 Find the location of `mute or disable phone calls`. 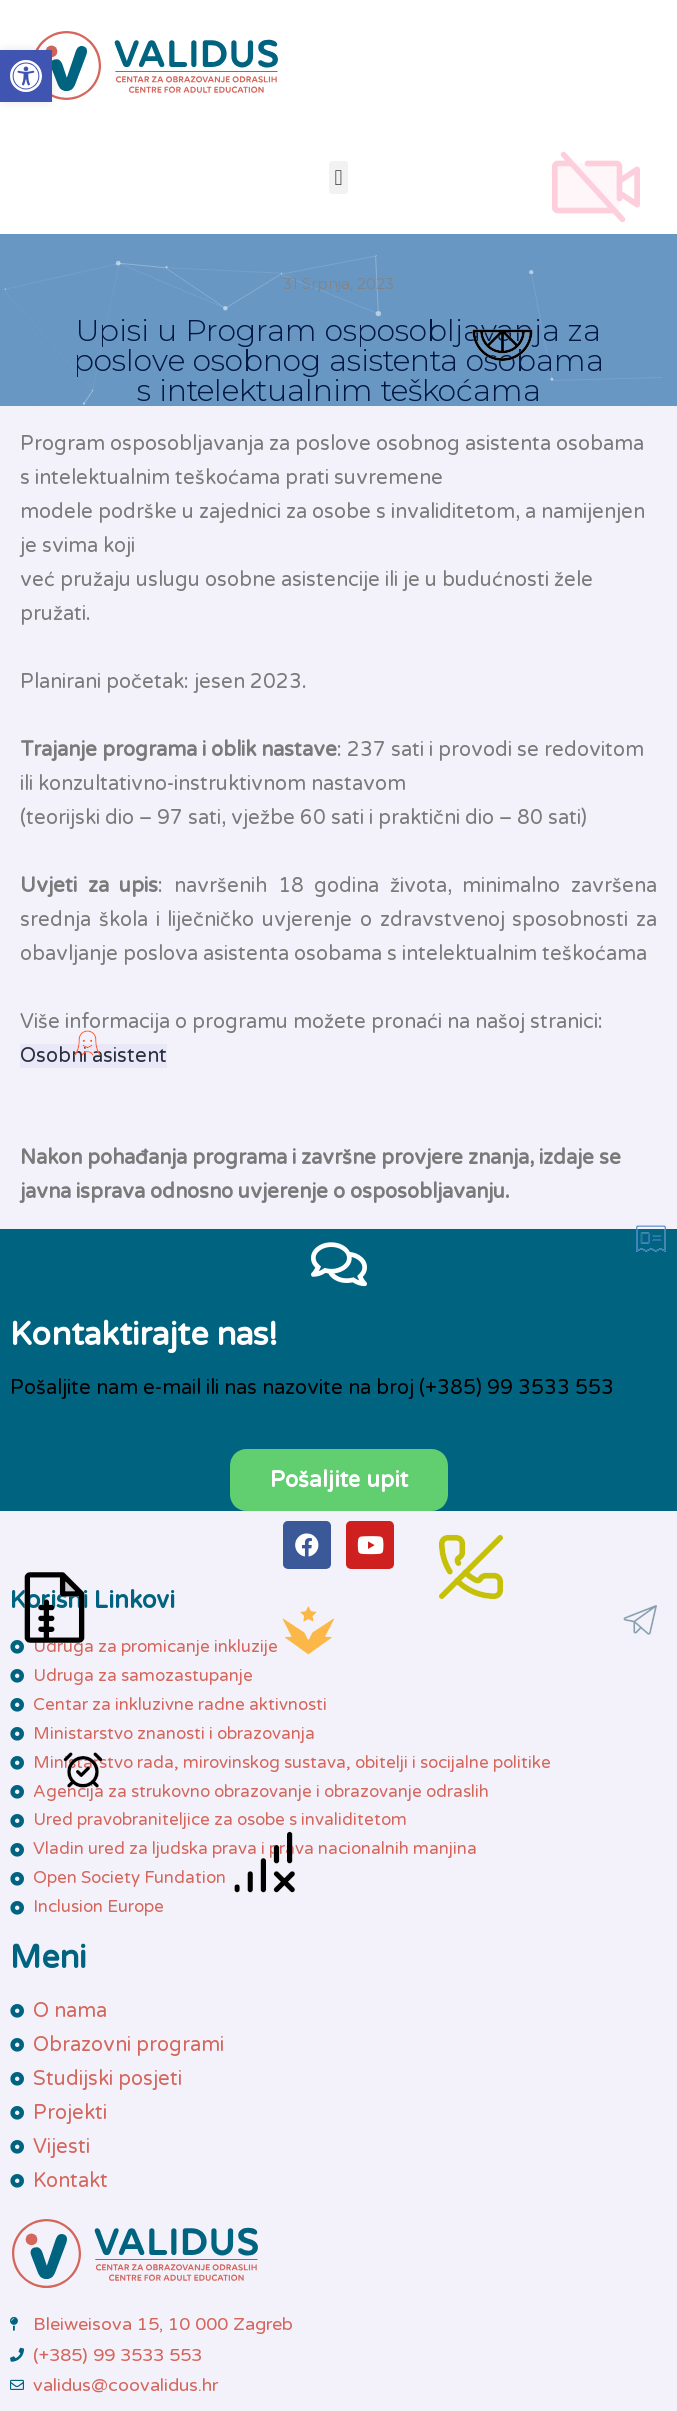

mute or disable phone calls is located at coordinates (471, 1567).